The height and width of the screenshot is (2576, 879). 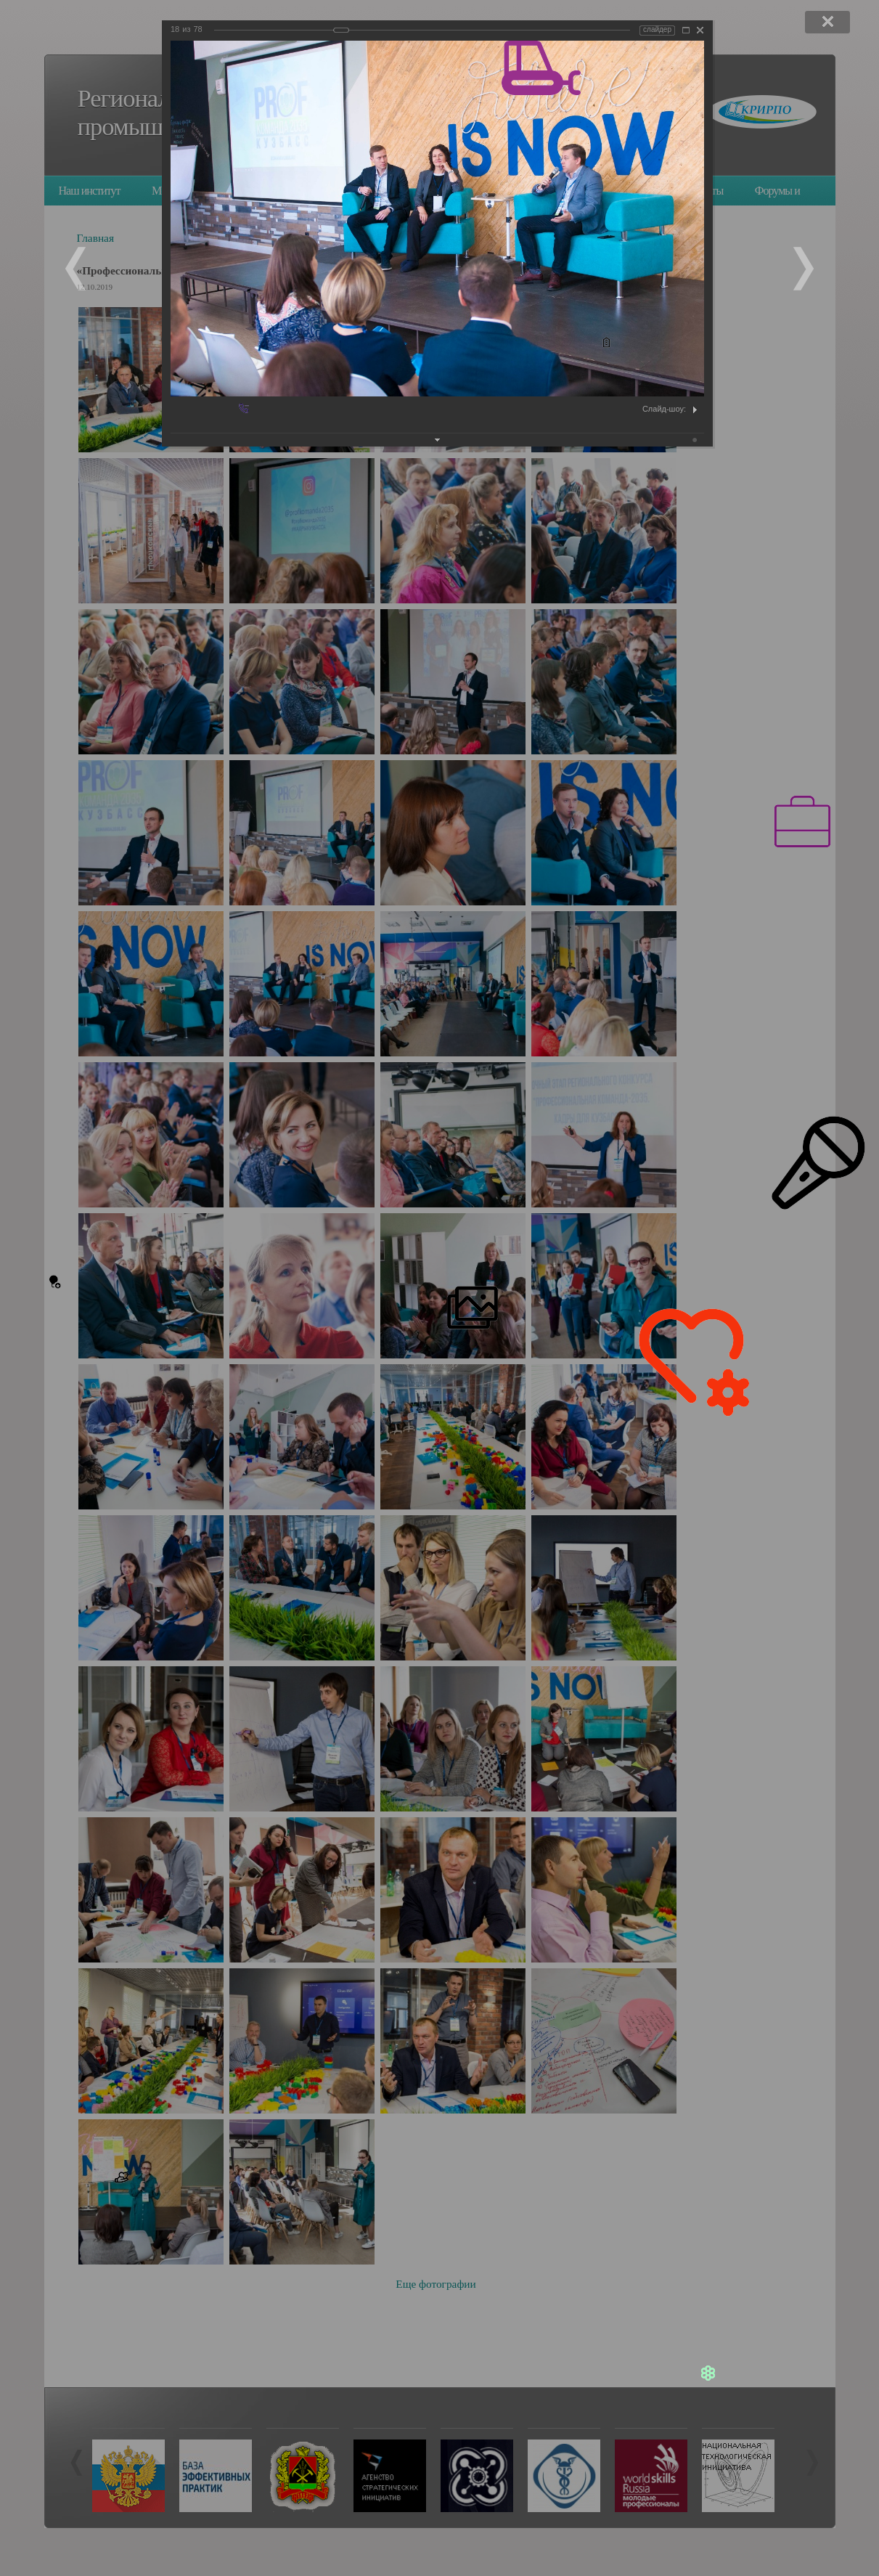 I want to click on apply suggested quick fix automatically, so click(x=54, y=1281).